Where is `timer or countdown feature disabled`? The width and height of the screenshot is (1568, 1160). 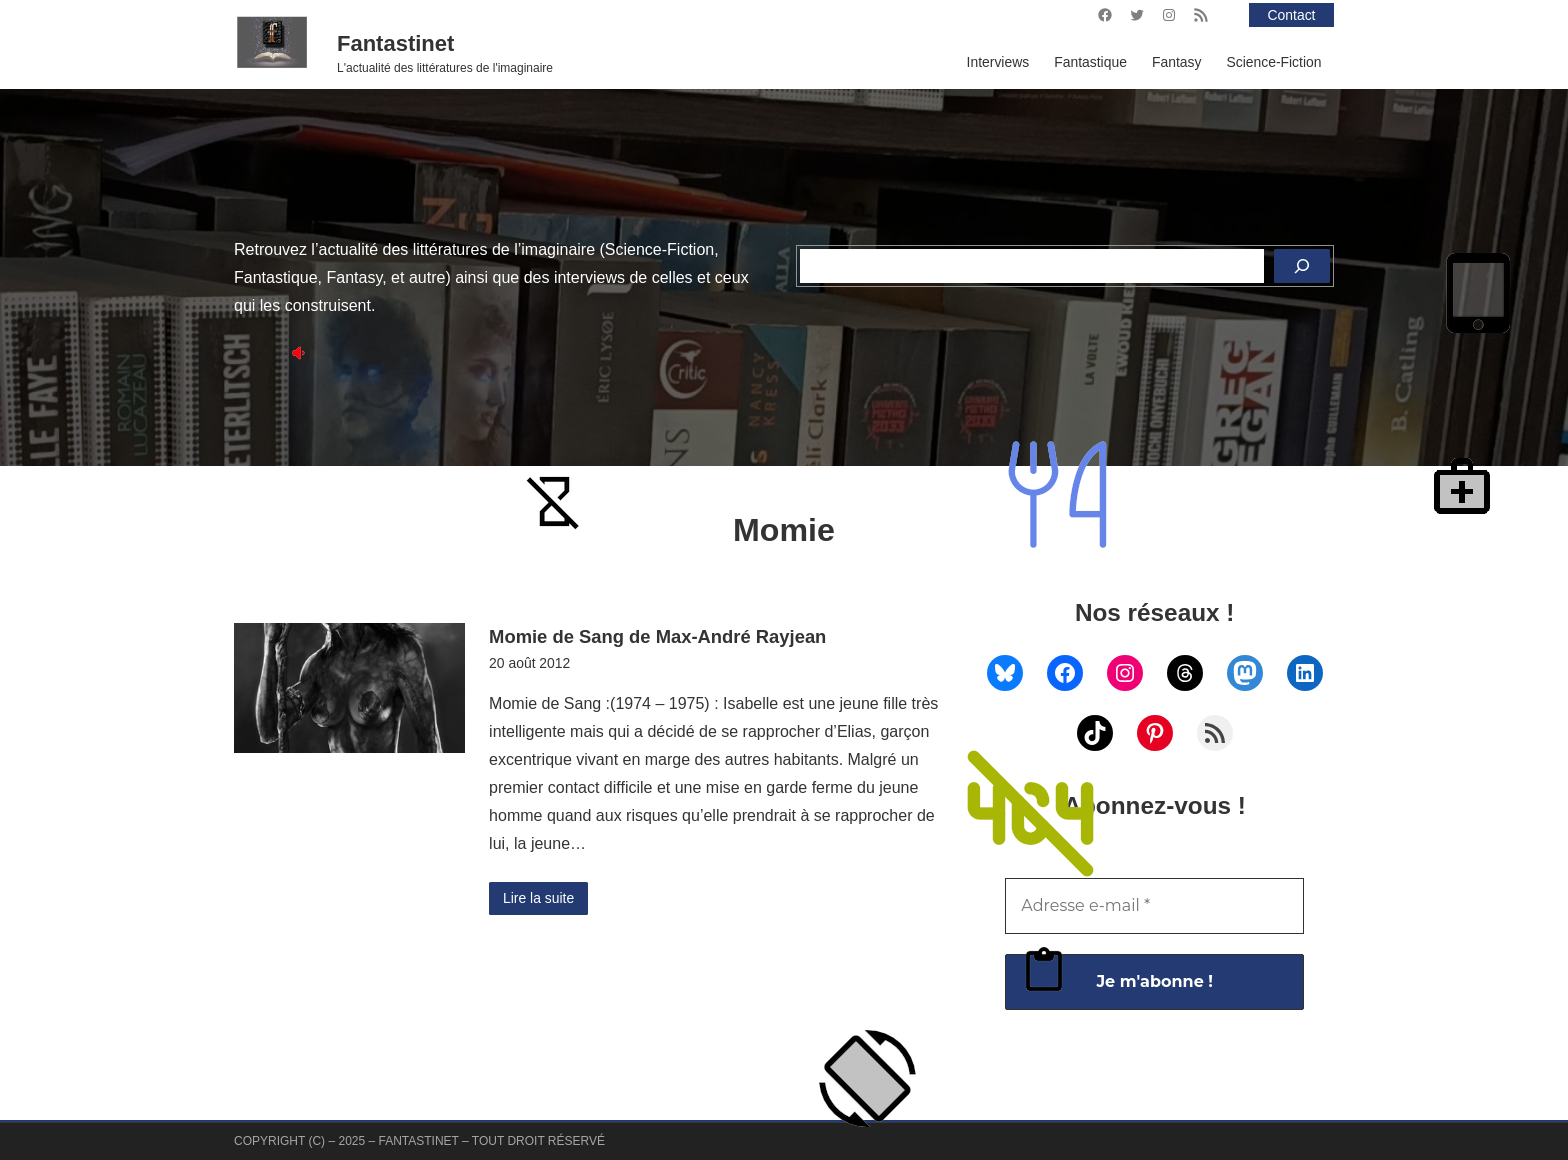 timer or countdown feature disabled is located at coordinates (554, 501).